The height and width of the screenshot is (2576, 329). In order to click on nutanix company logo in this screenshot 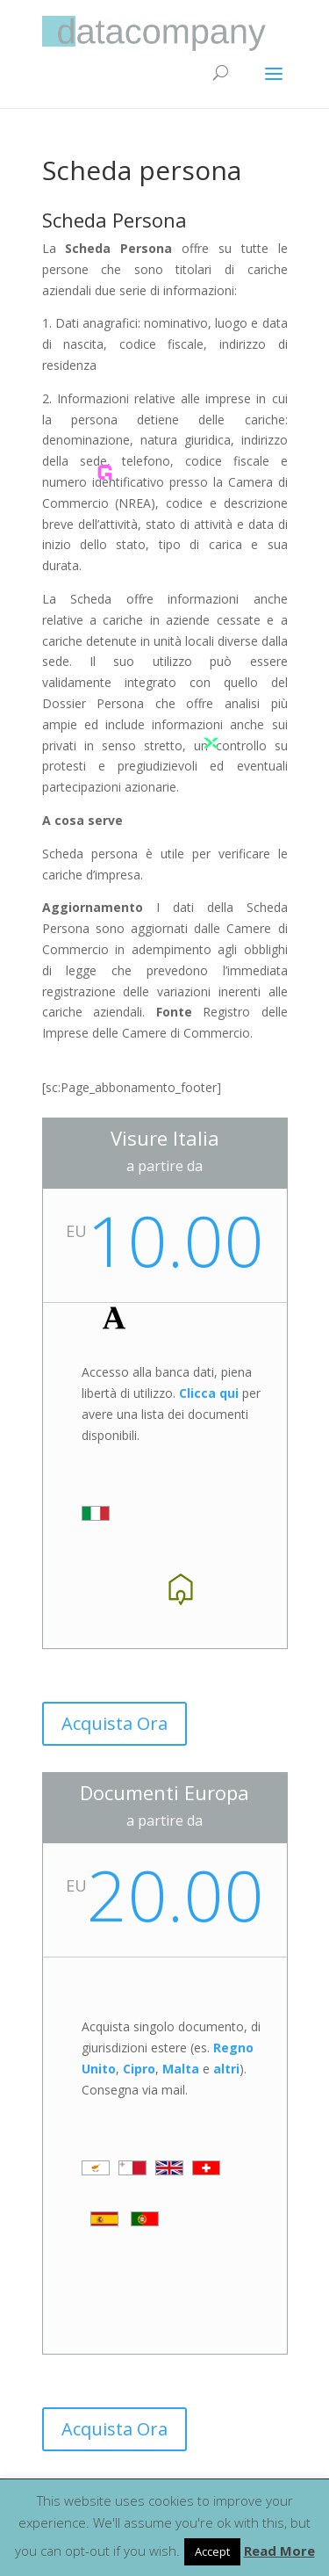, I will do `click(211, 742)`.